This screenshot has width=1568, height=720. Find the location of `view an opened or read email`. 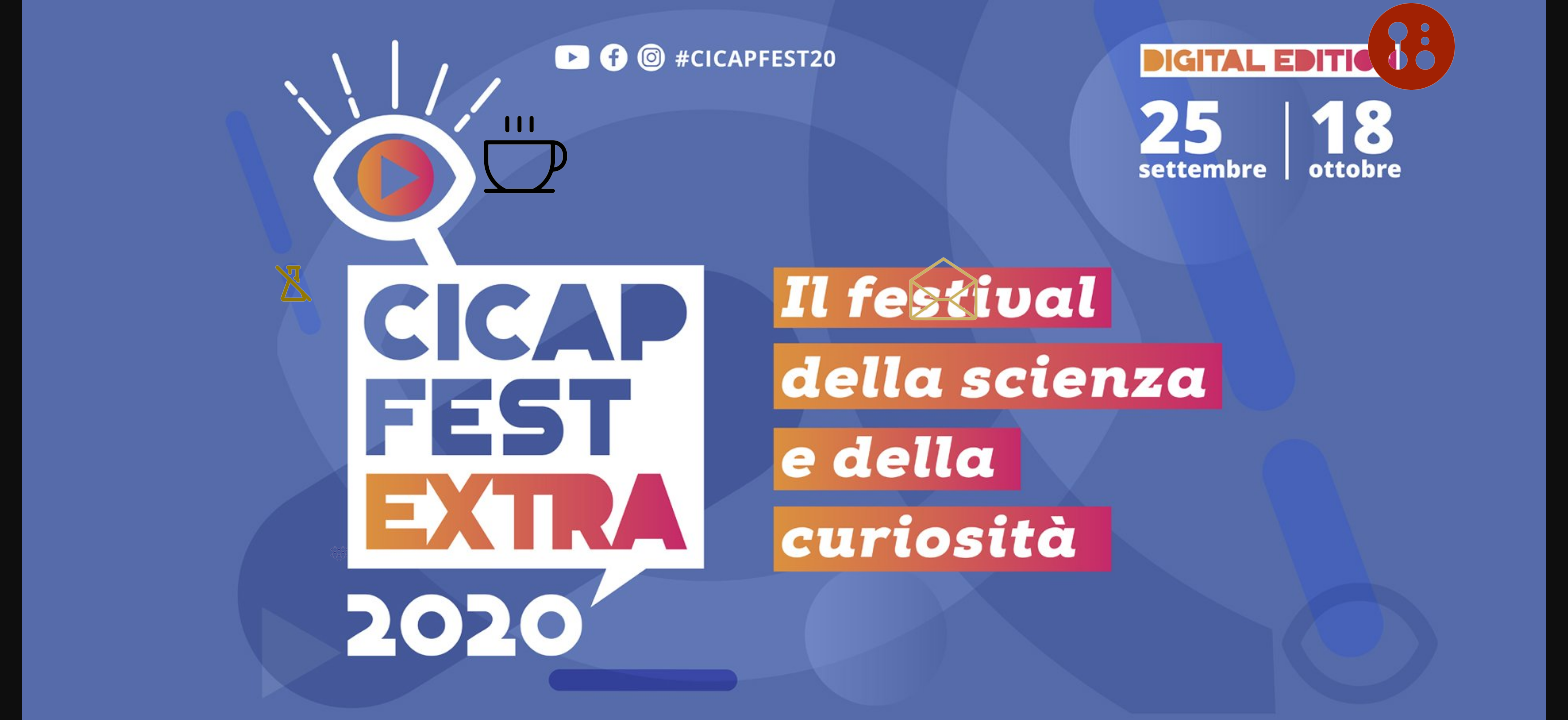

view an opened or read email is located at coordinates (943, 291).